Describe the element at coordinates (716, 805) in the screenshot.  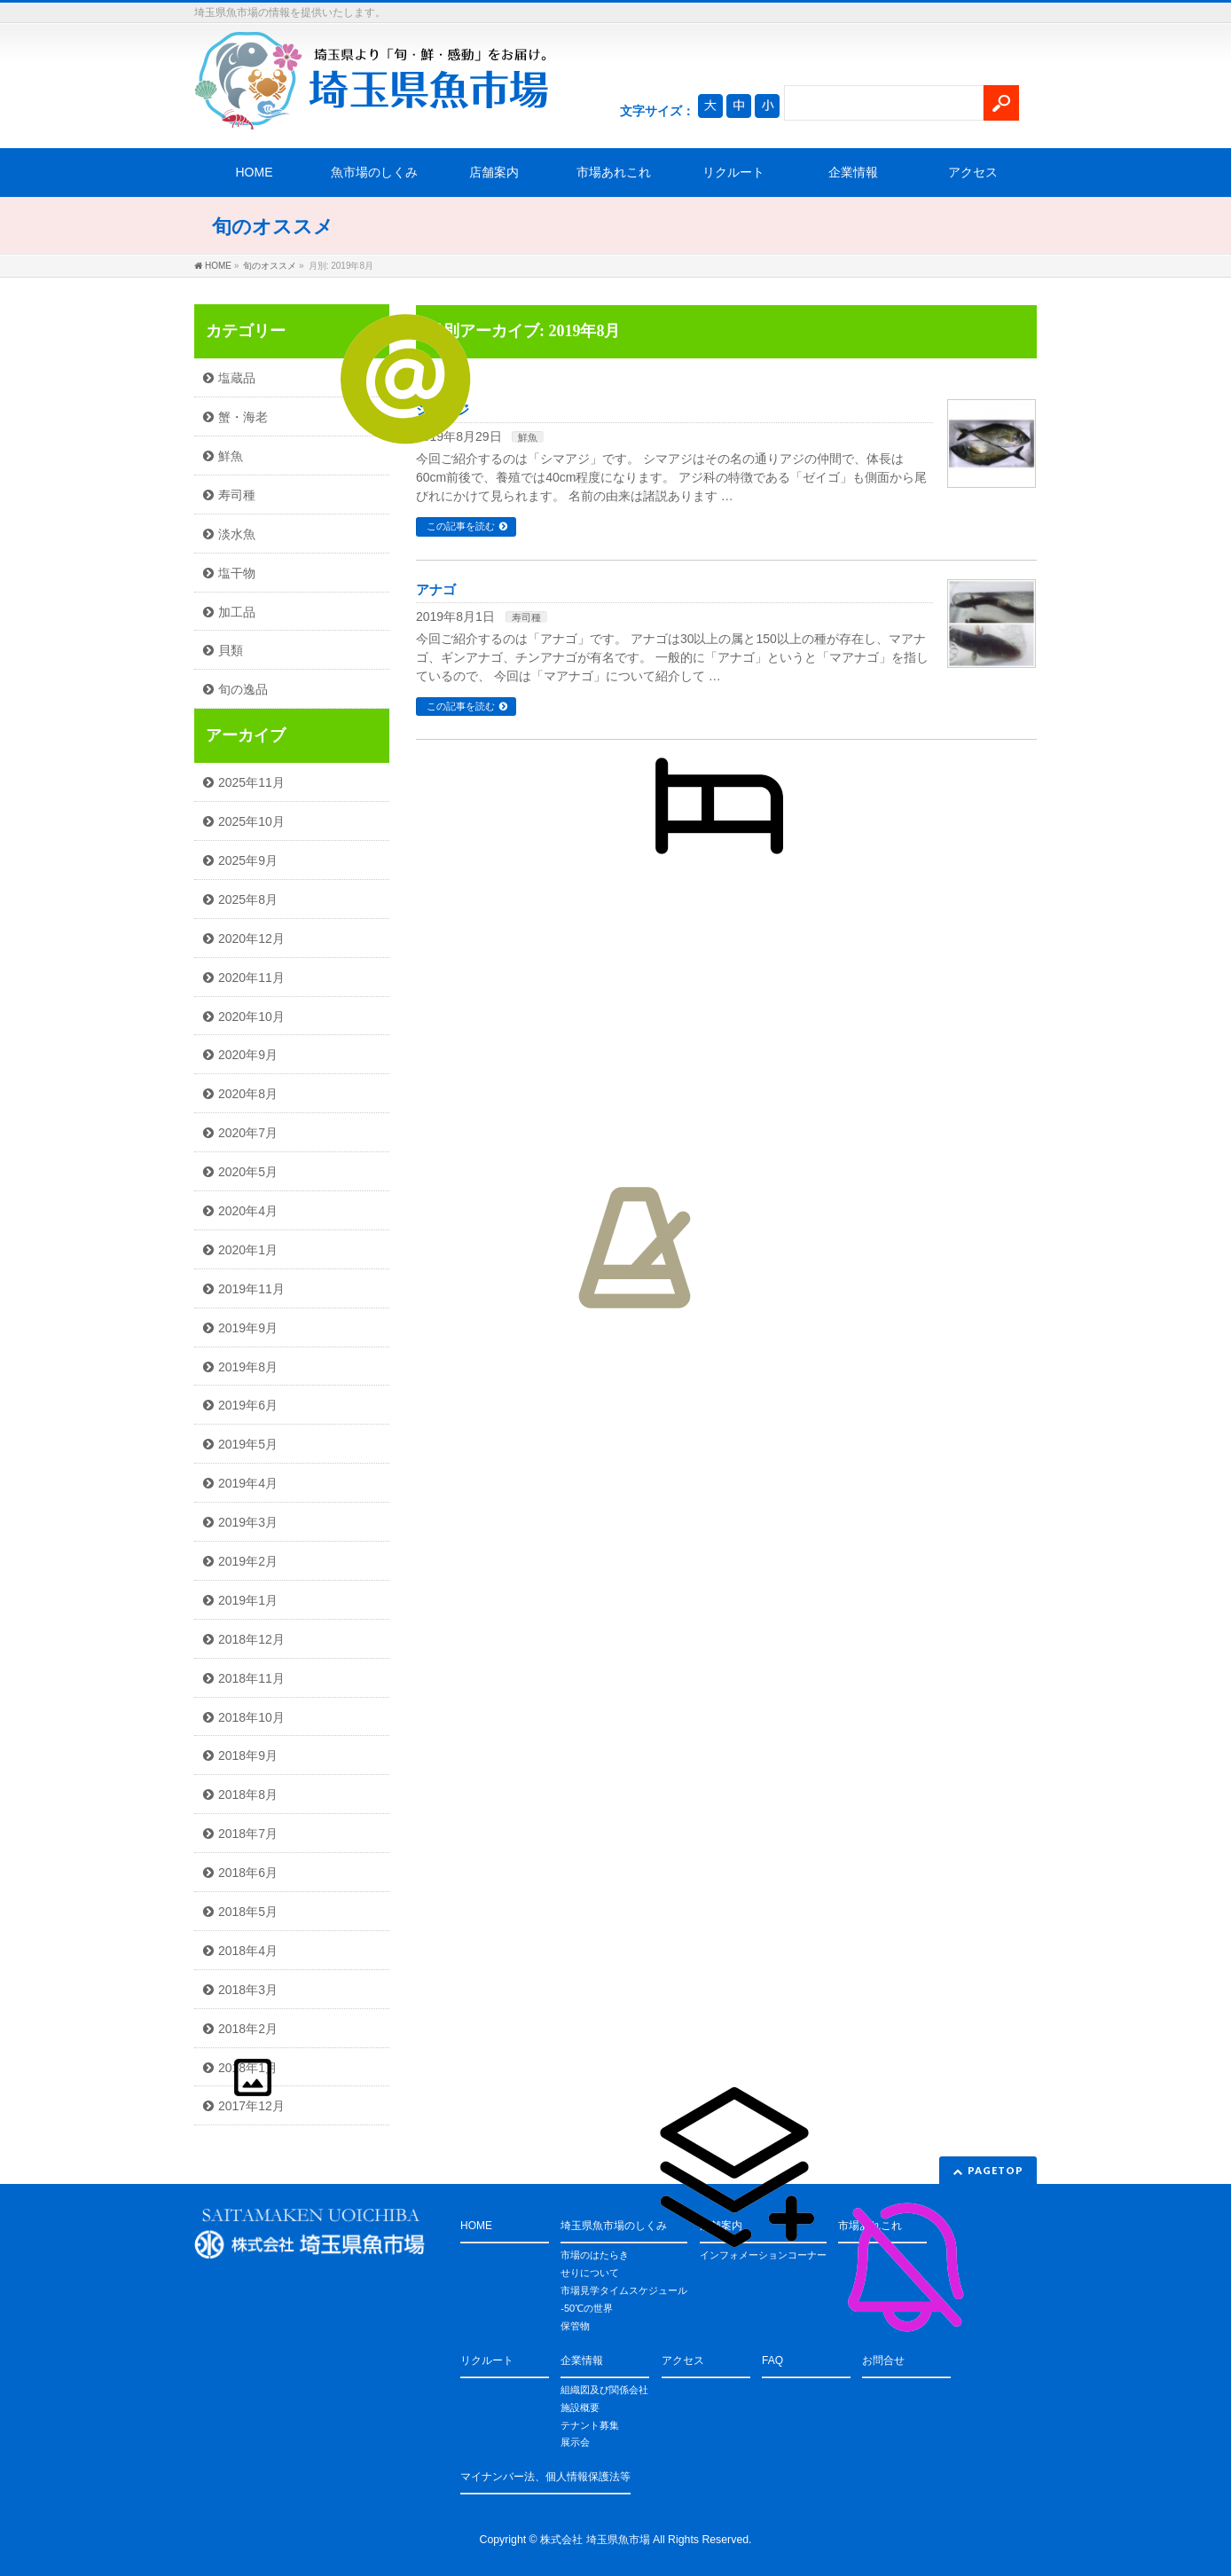
I see `view sleeping or accommodation options` at that location.